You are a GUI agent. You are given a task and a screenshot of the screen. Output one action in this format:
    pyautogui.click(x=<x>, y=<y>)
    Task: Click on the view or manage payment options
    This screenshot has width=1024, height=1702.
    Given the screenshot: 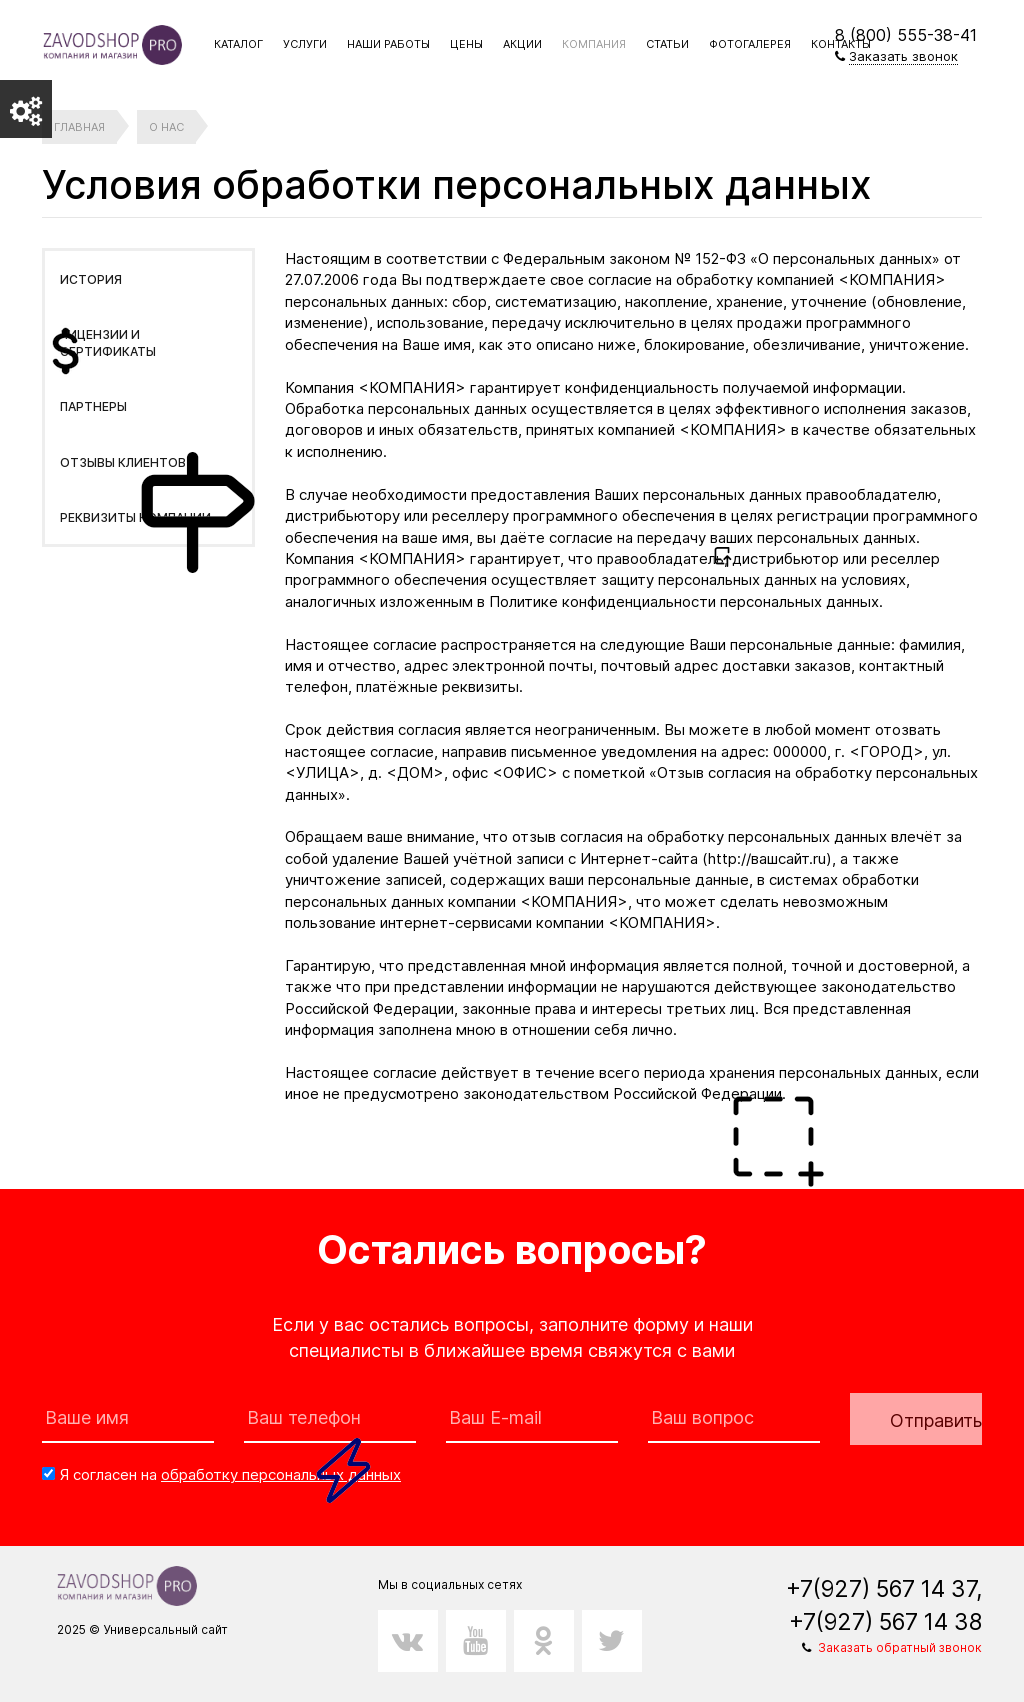 What is the action you would take?
    pyautogui.click(x=67, y=351)
    